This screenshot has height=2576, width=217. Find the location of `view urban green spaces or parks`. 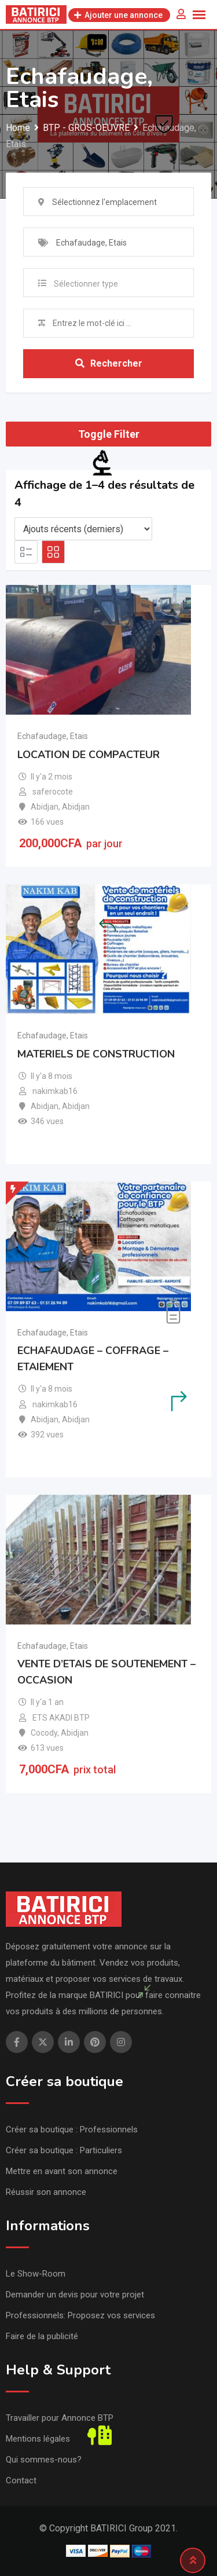

view urban green spaces or parks is located at coordinates (100, 2435).